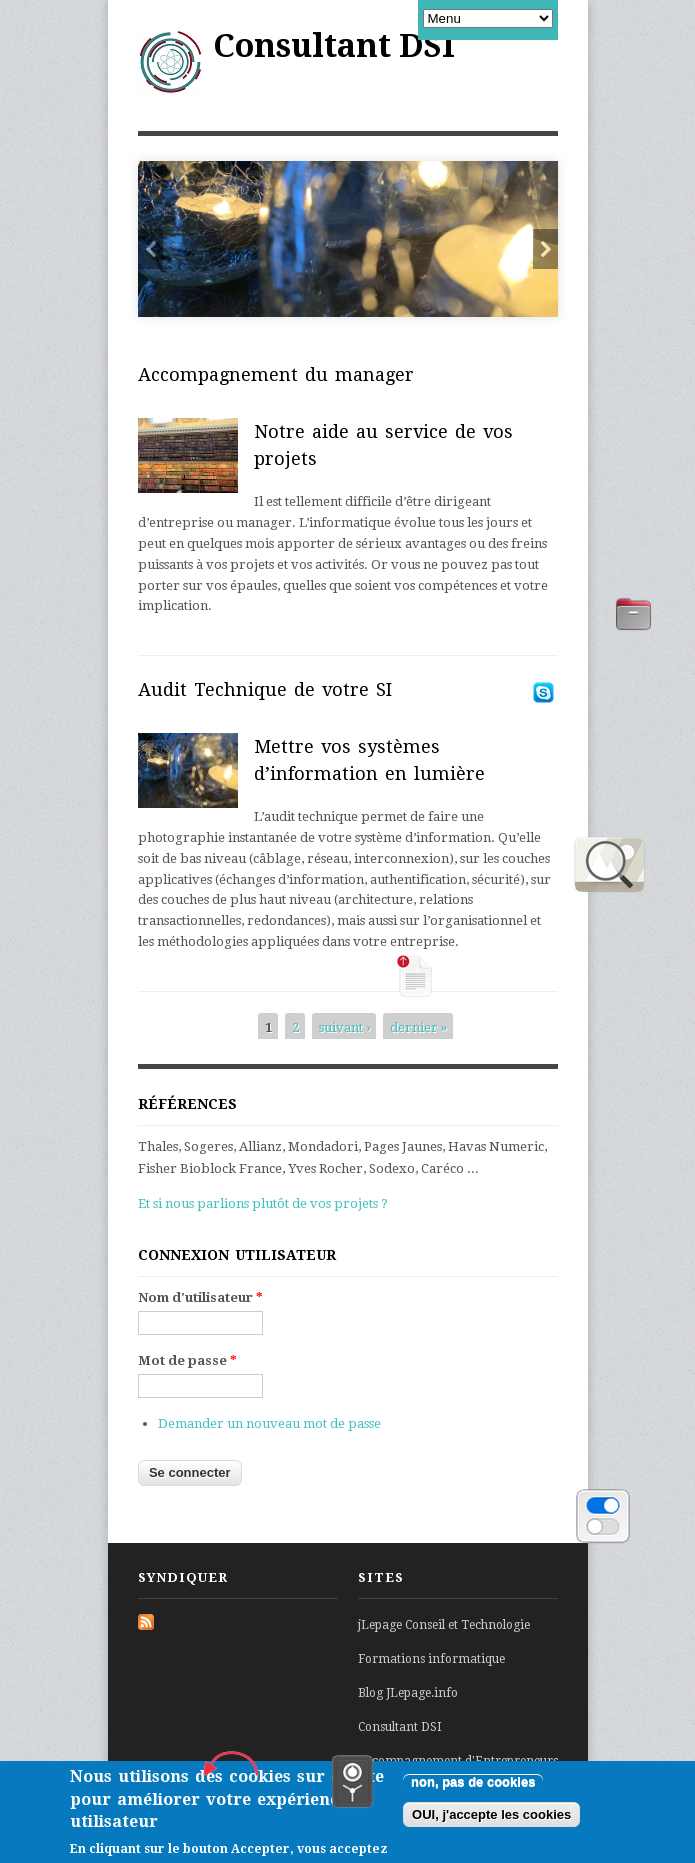 Image resolution: width=695 pixels, height=1863 pixels. What do you see at coordinates (633, 613) in the screenshot?
I see `open file manager application` at bounding box center [633, 613].